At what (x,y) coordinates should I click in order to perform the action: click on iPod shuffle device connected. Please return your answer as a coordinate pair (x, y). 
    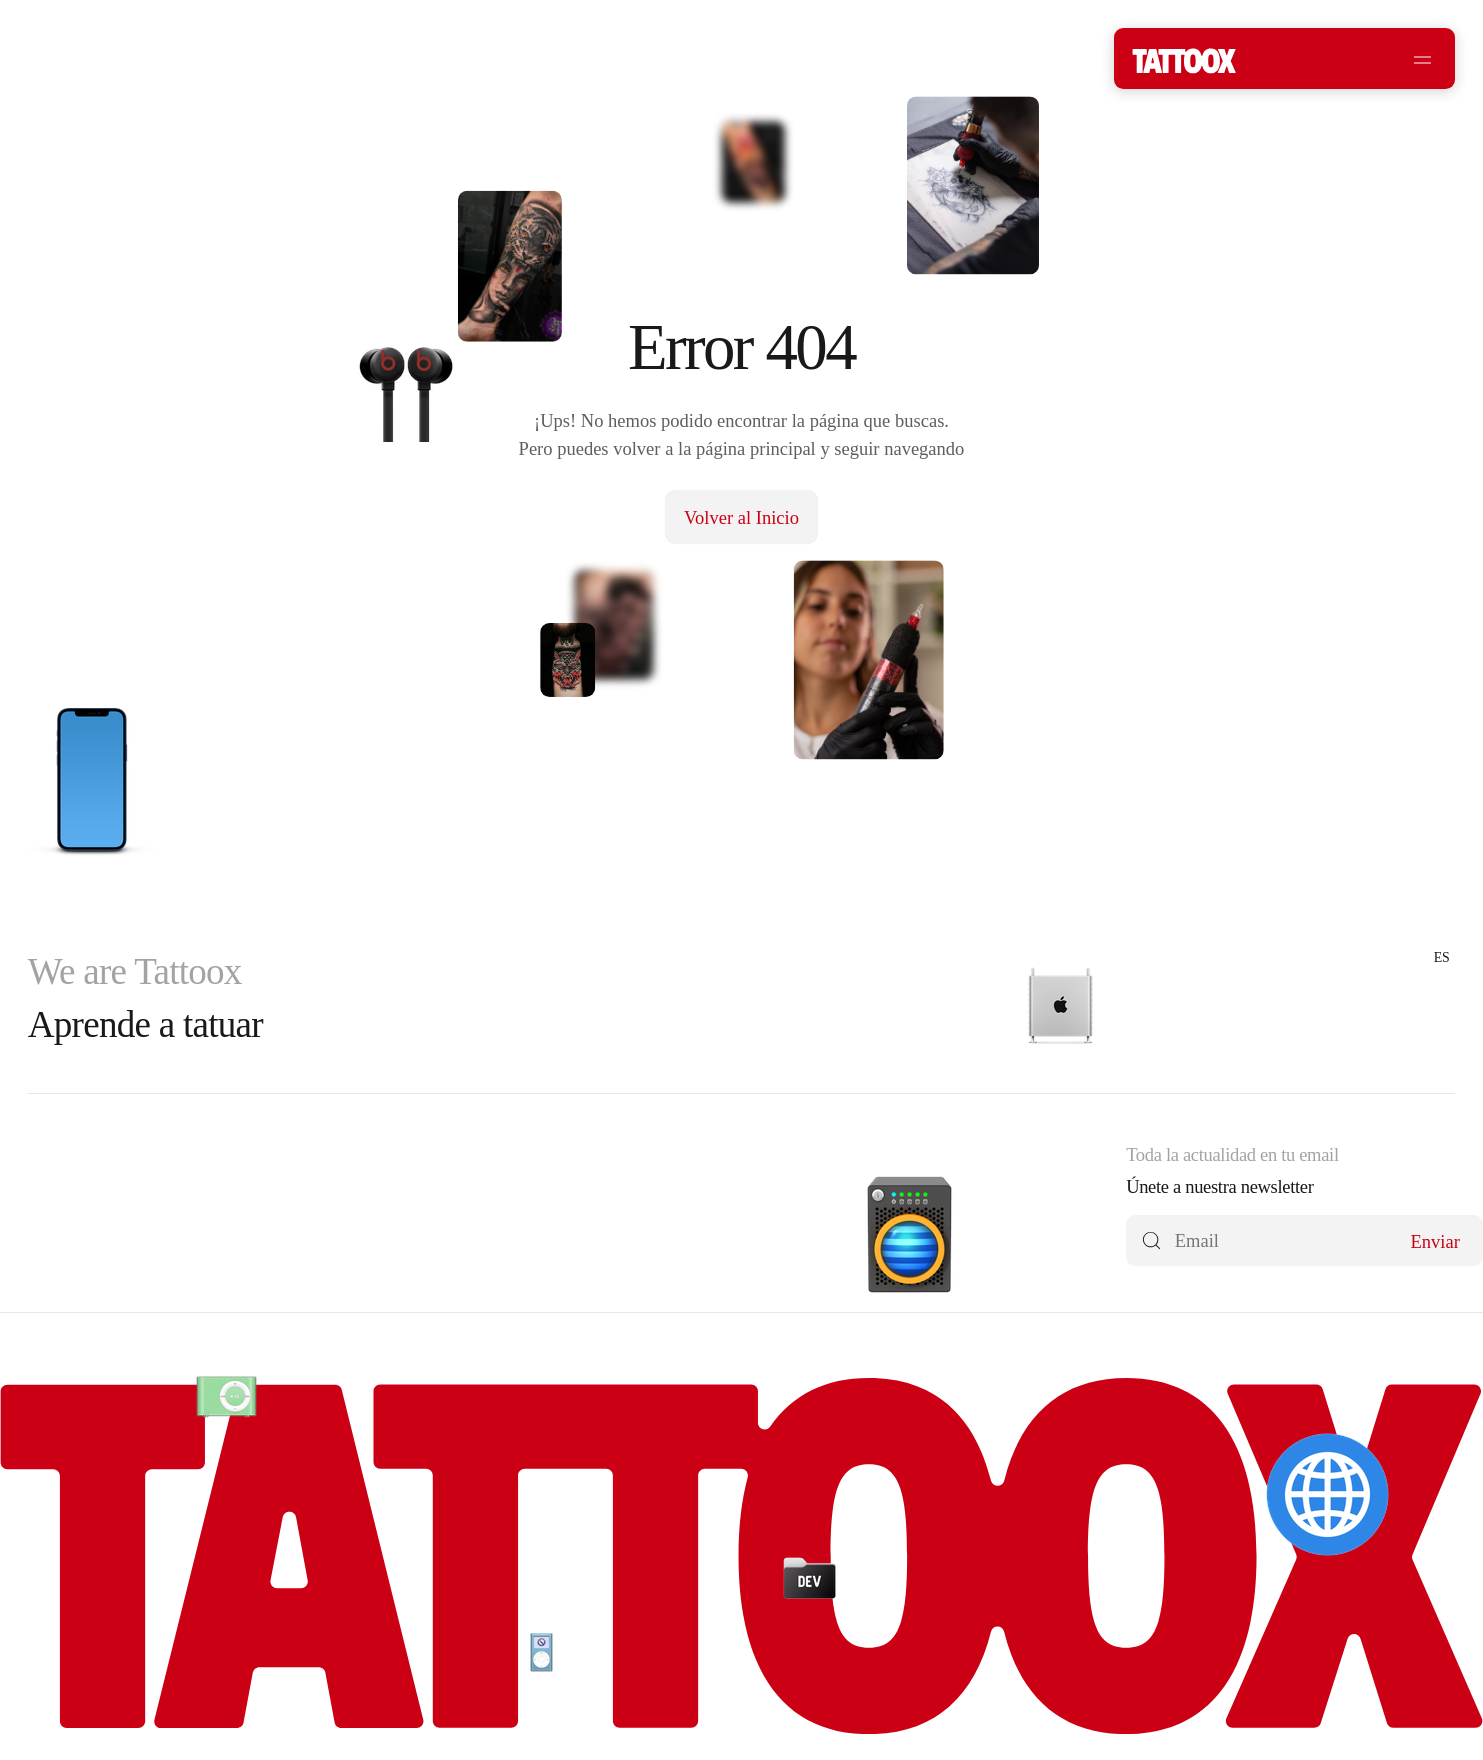
    Looking at the image, I should click on (226, 1385).